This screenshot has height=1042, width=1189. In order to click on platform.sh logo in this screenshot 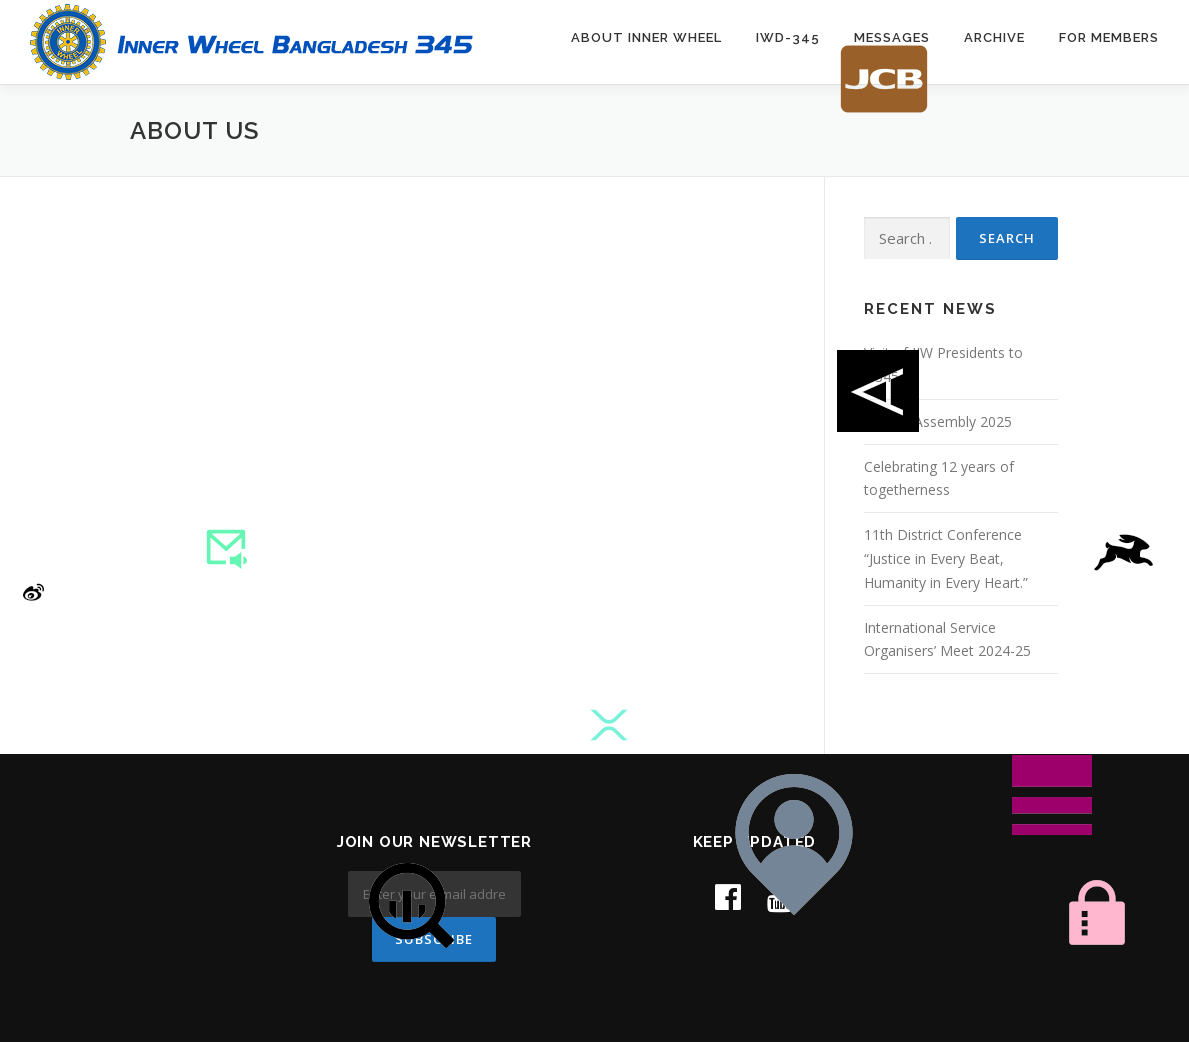, I will do `click(1052, 795)`.